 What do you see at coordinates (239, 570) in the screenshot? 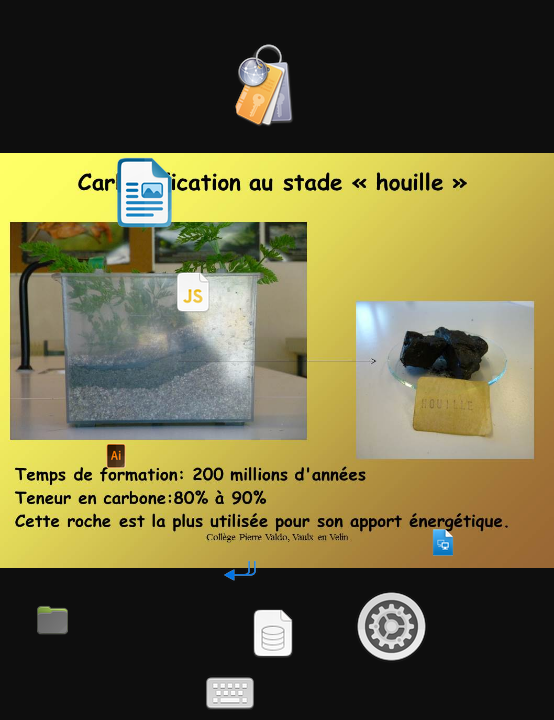
I see `reply to all recipients of an email` at bounding box center [239, 570].